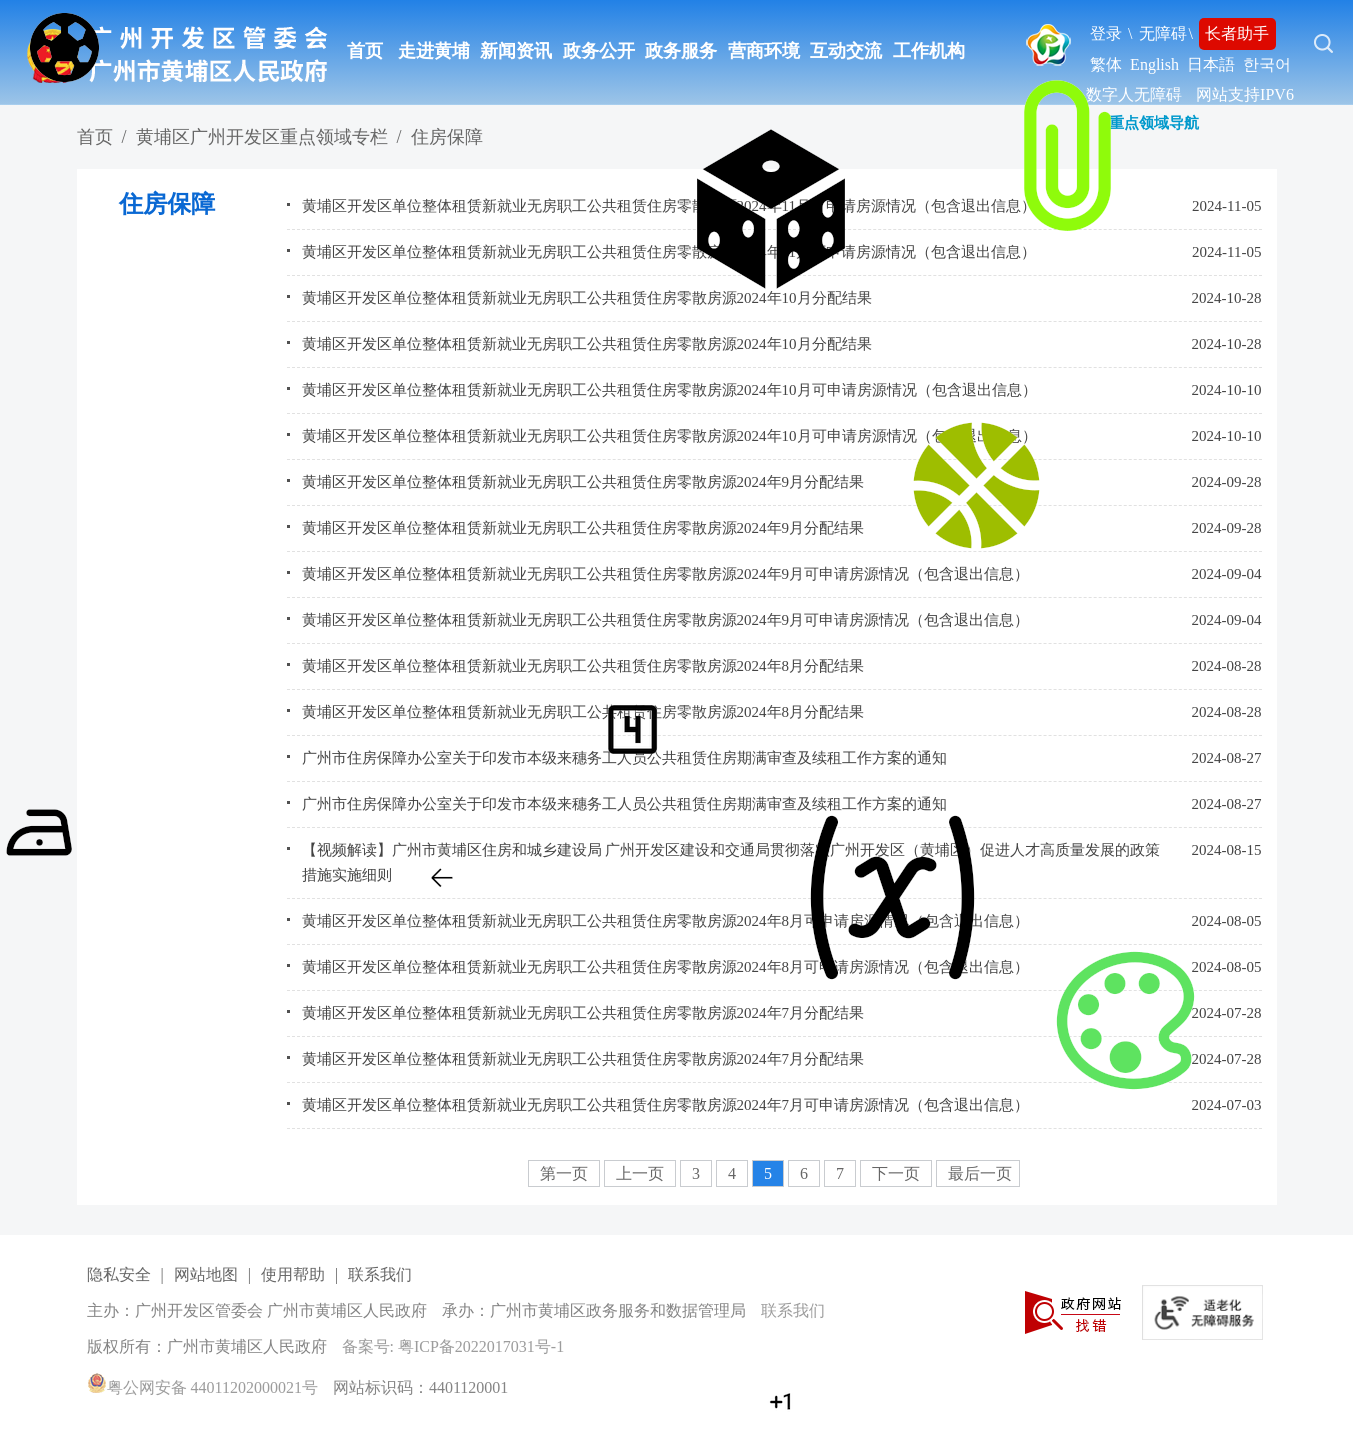 This screenshot has width=1353, height=1429. What do you see at coordinates (64, 47) in the screenshot?
I see `access football or soccer content` at bounding box center [64, 47].